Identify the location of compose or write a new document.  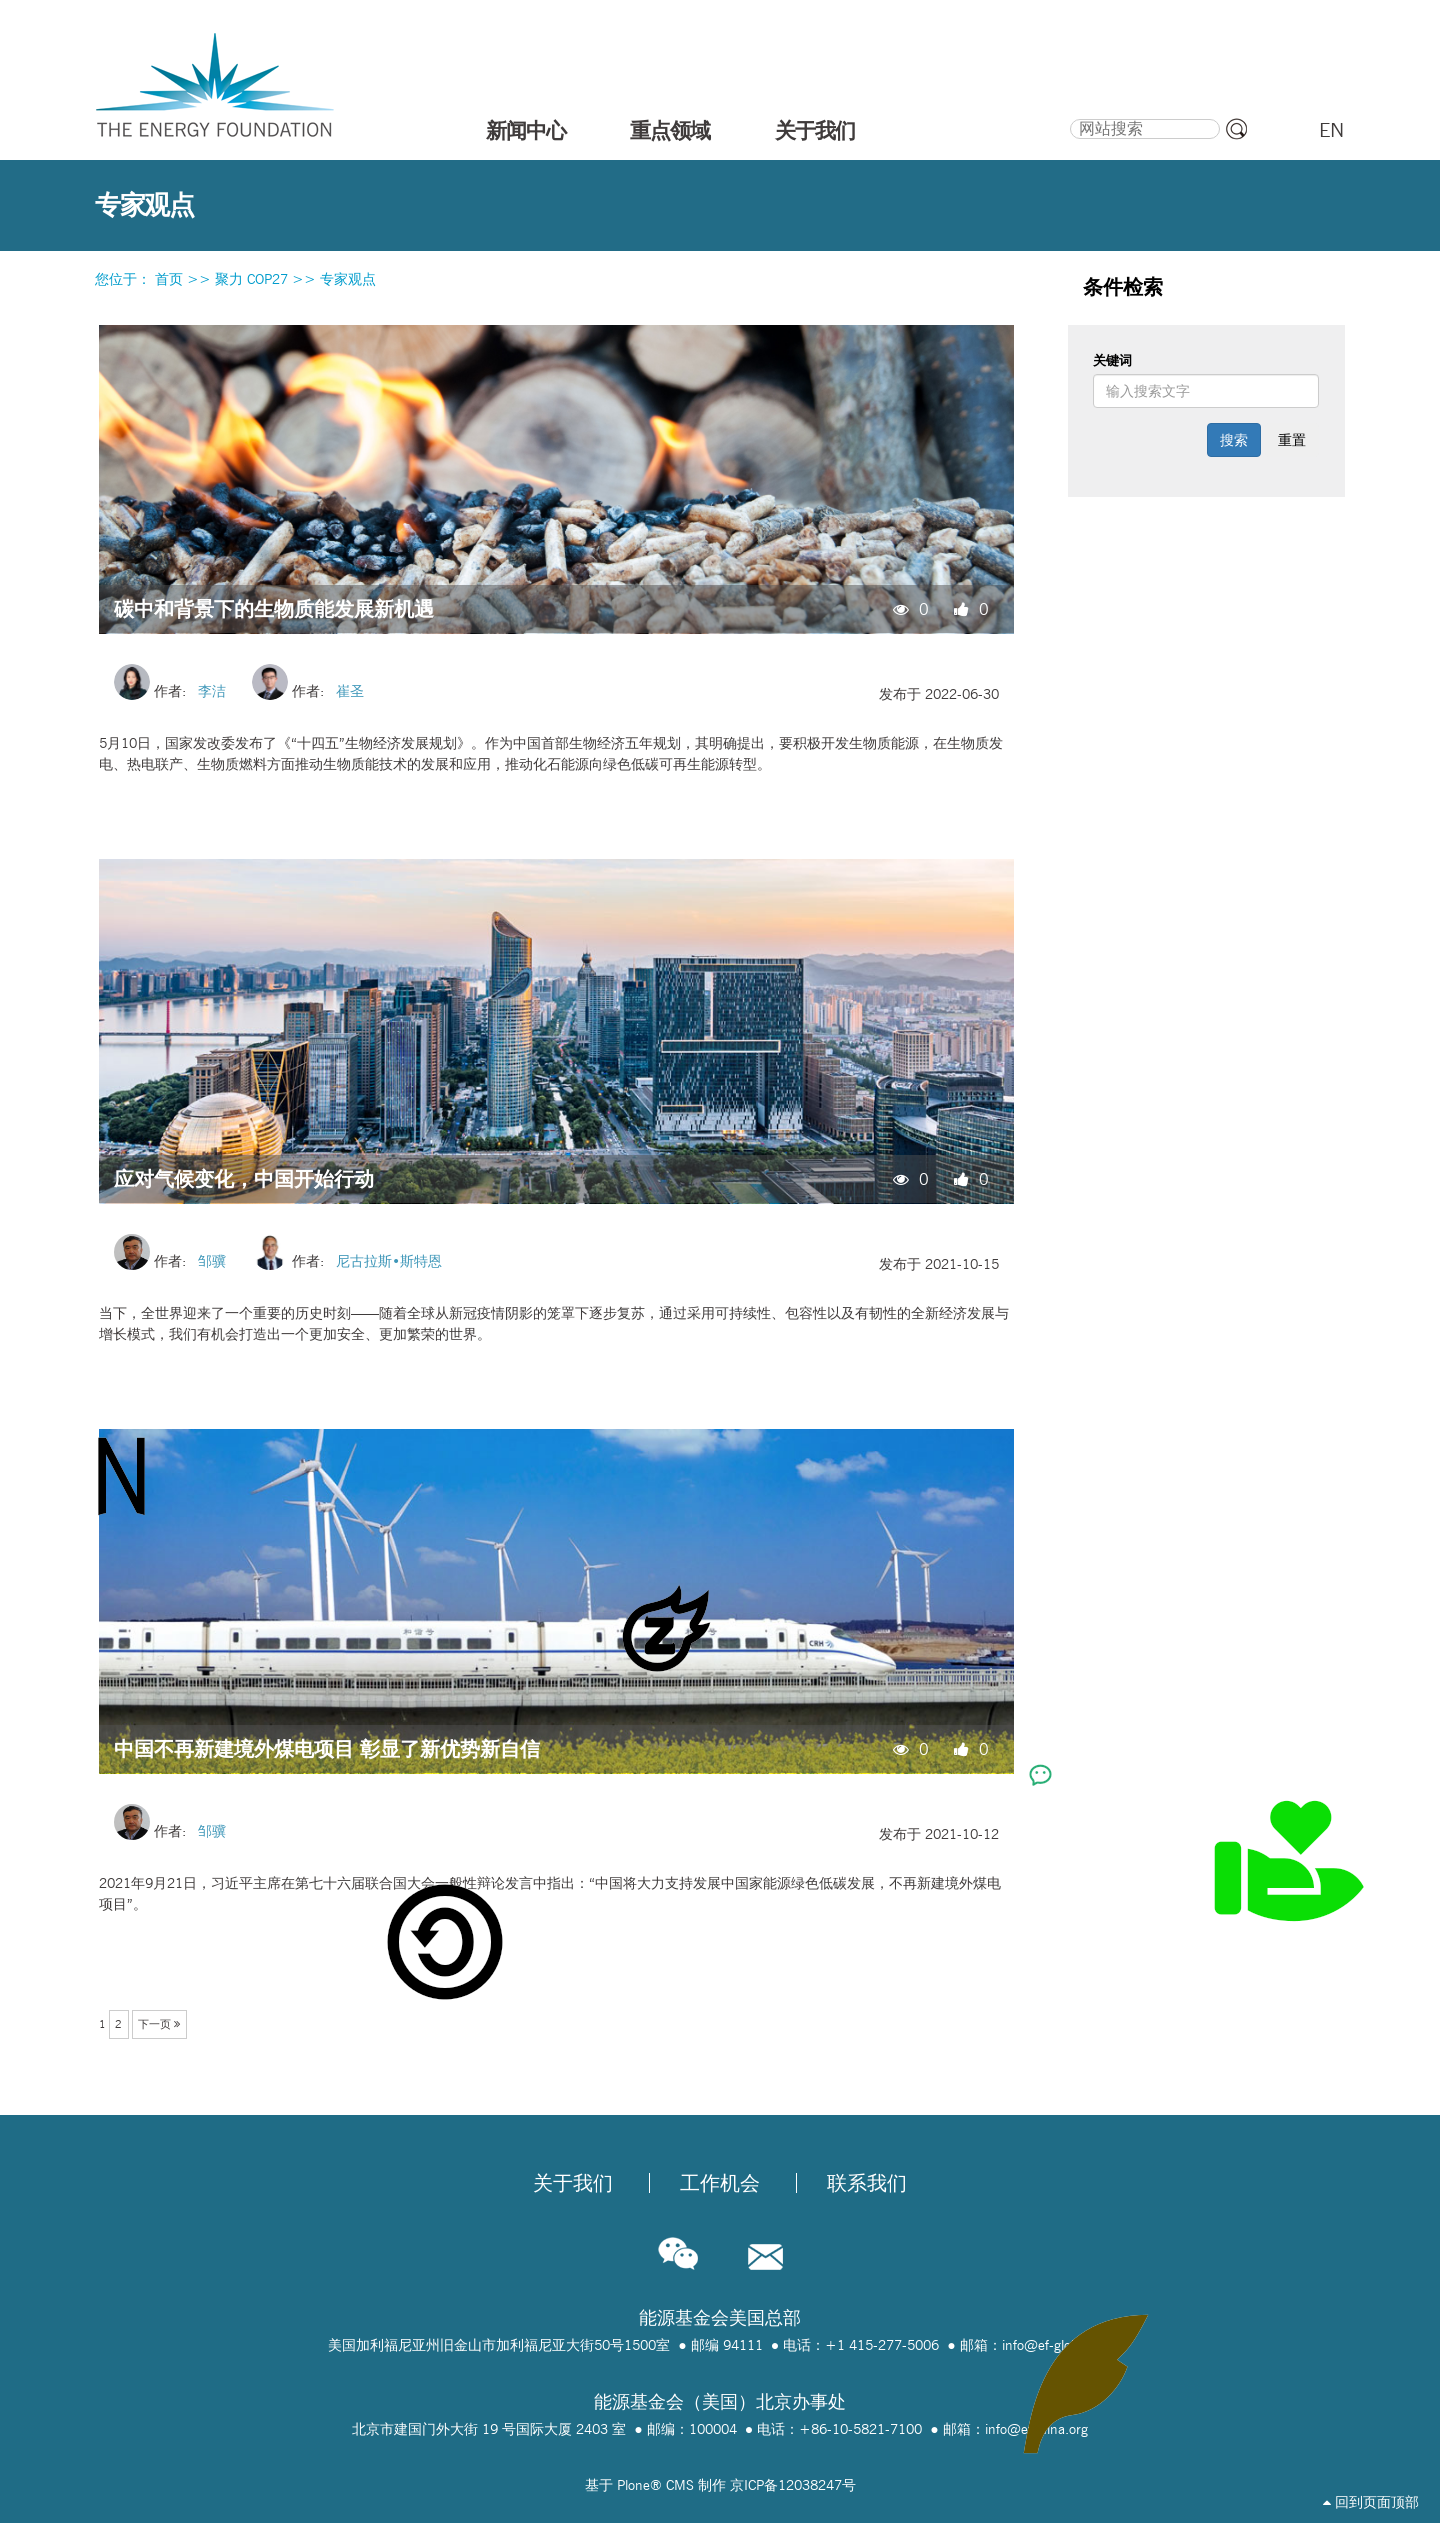
(1086, 2384).